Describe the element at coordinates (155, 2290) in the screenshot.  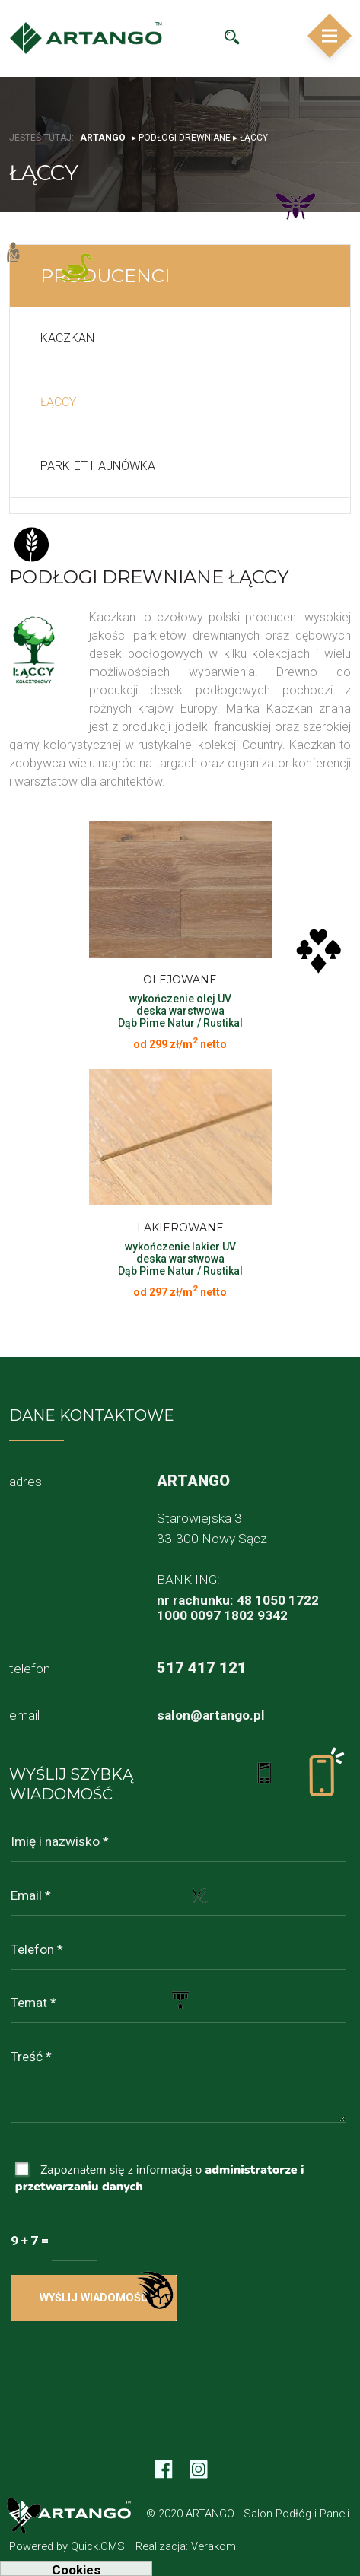
I see `throw charcoal or debris item` at that location.